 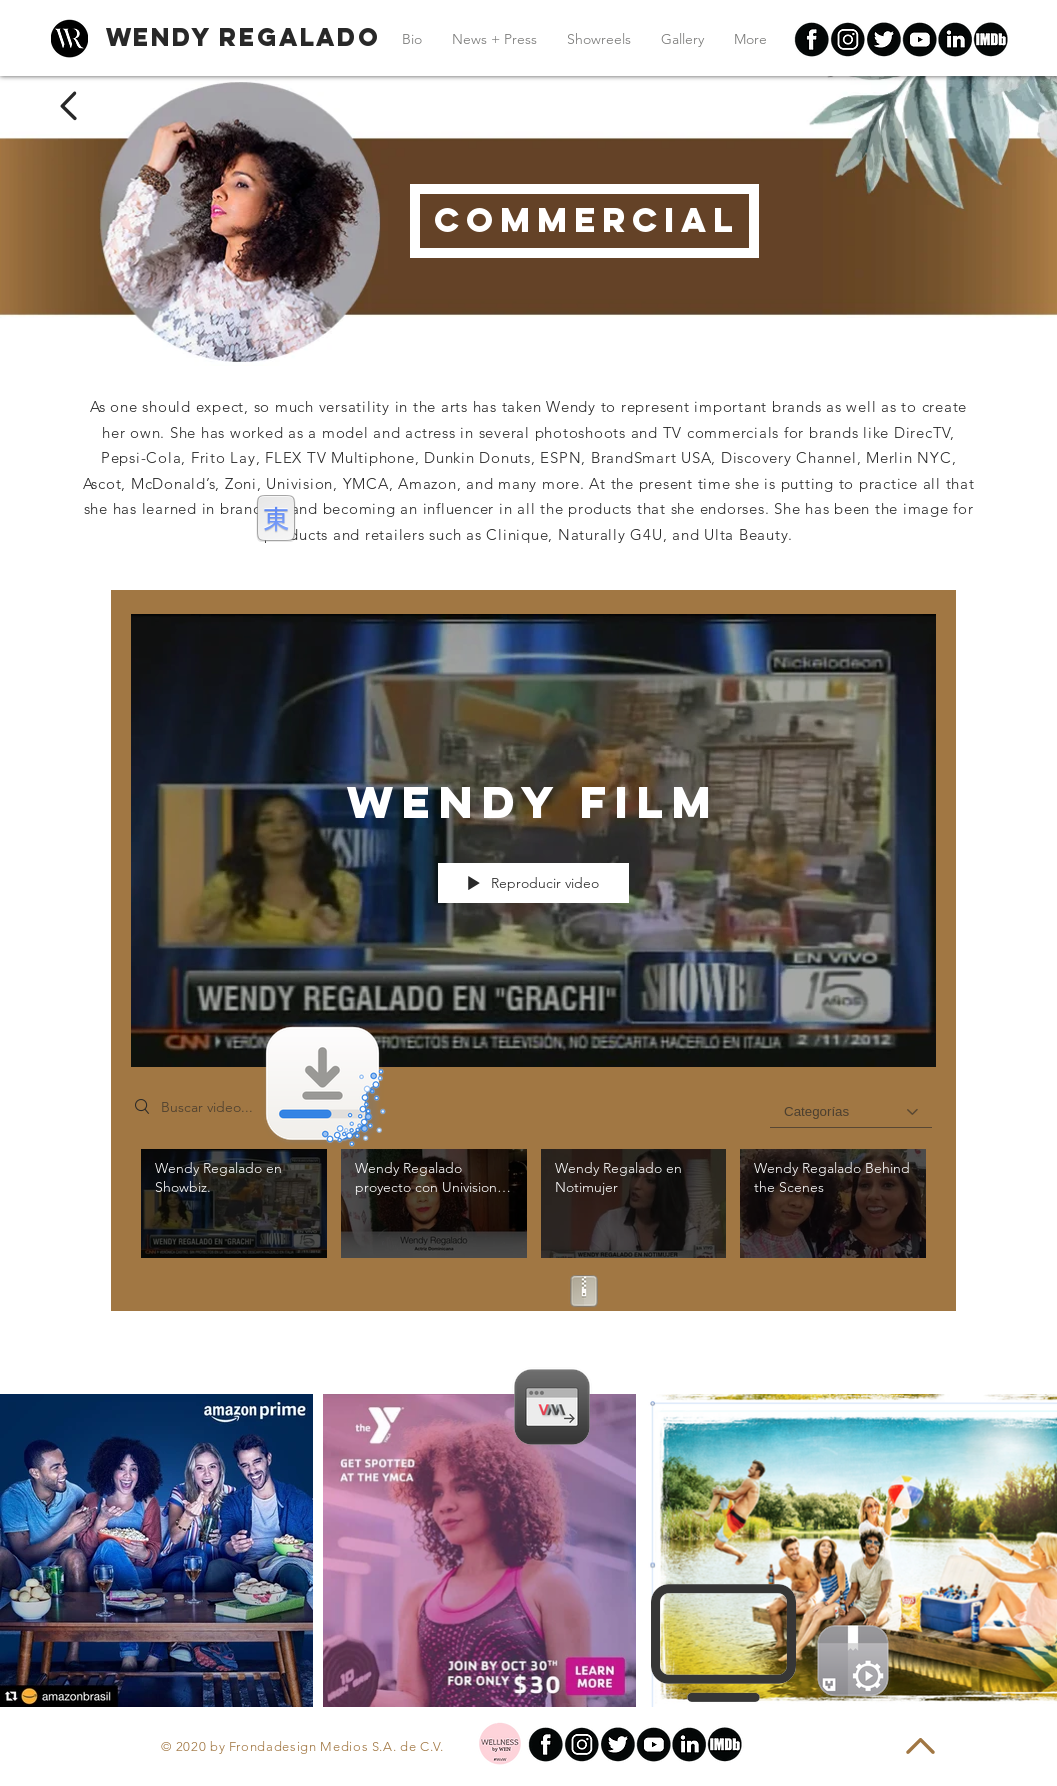 I want to click on access virtual machine migration settings, so click(x=552, y=1407).